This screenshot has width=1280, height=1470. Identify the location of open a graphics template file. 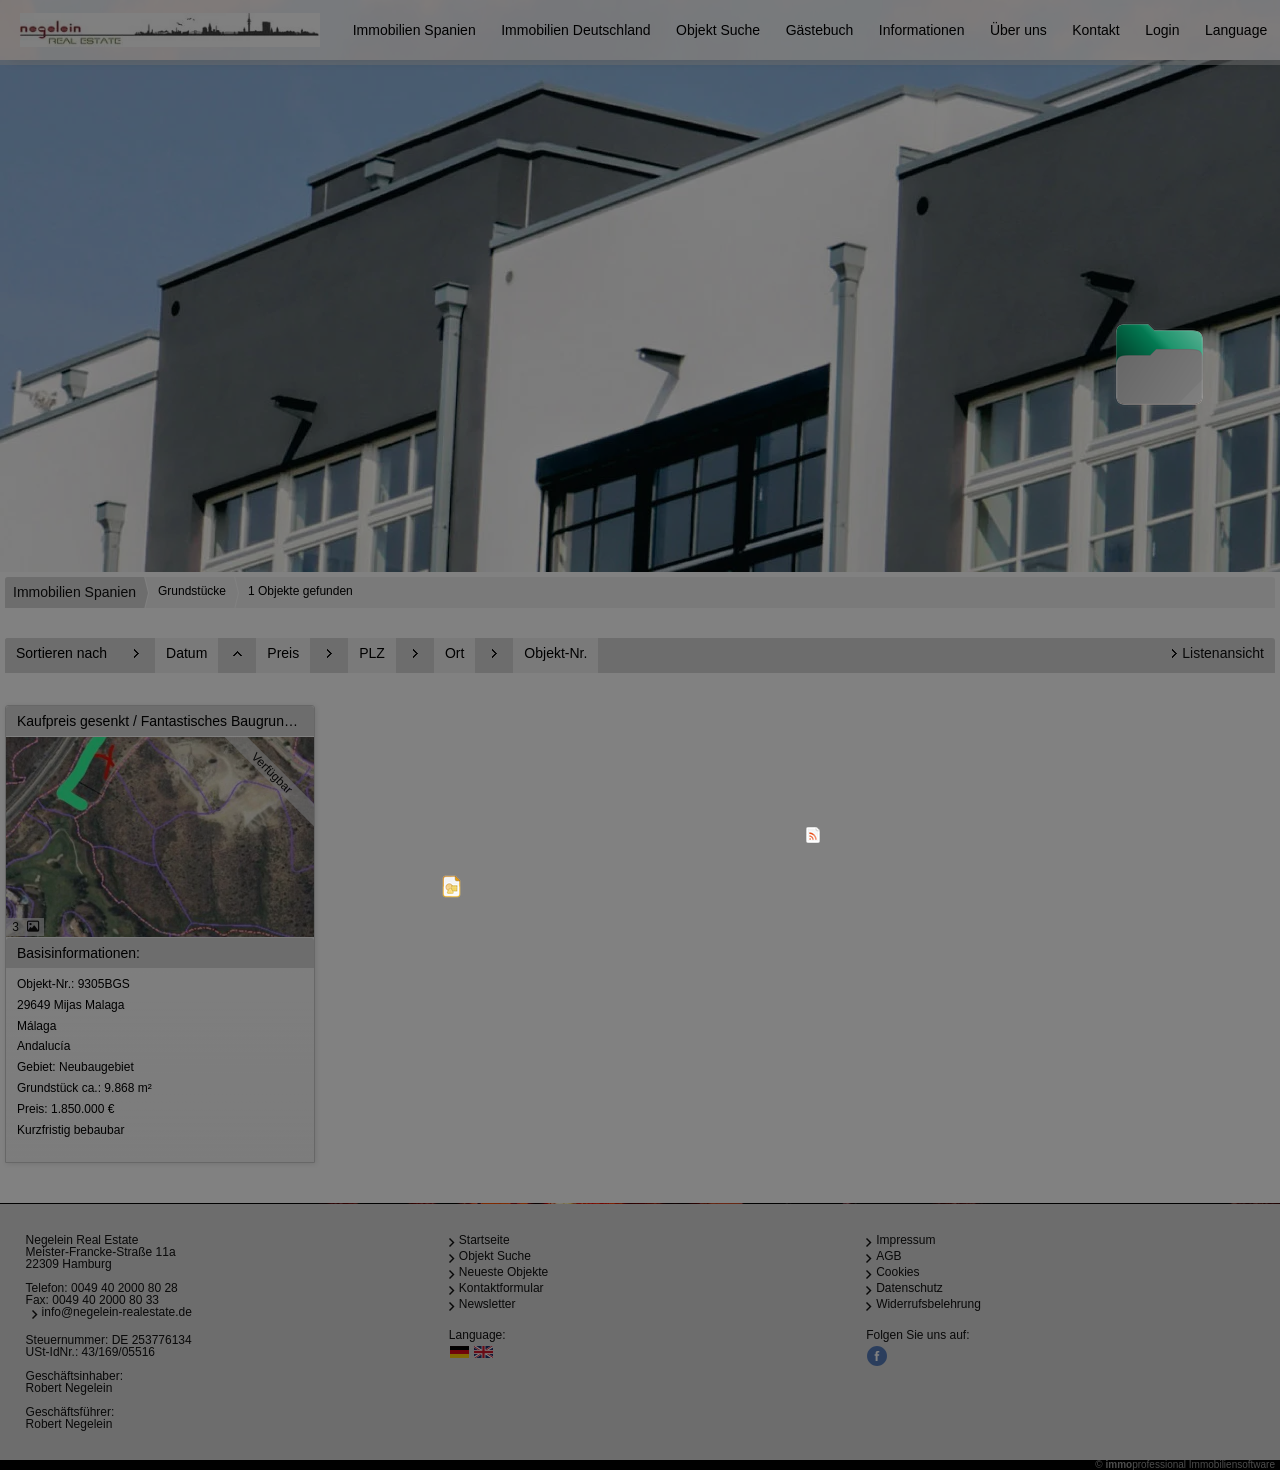
(451, 886).